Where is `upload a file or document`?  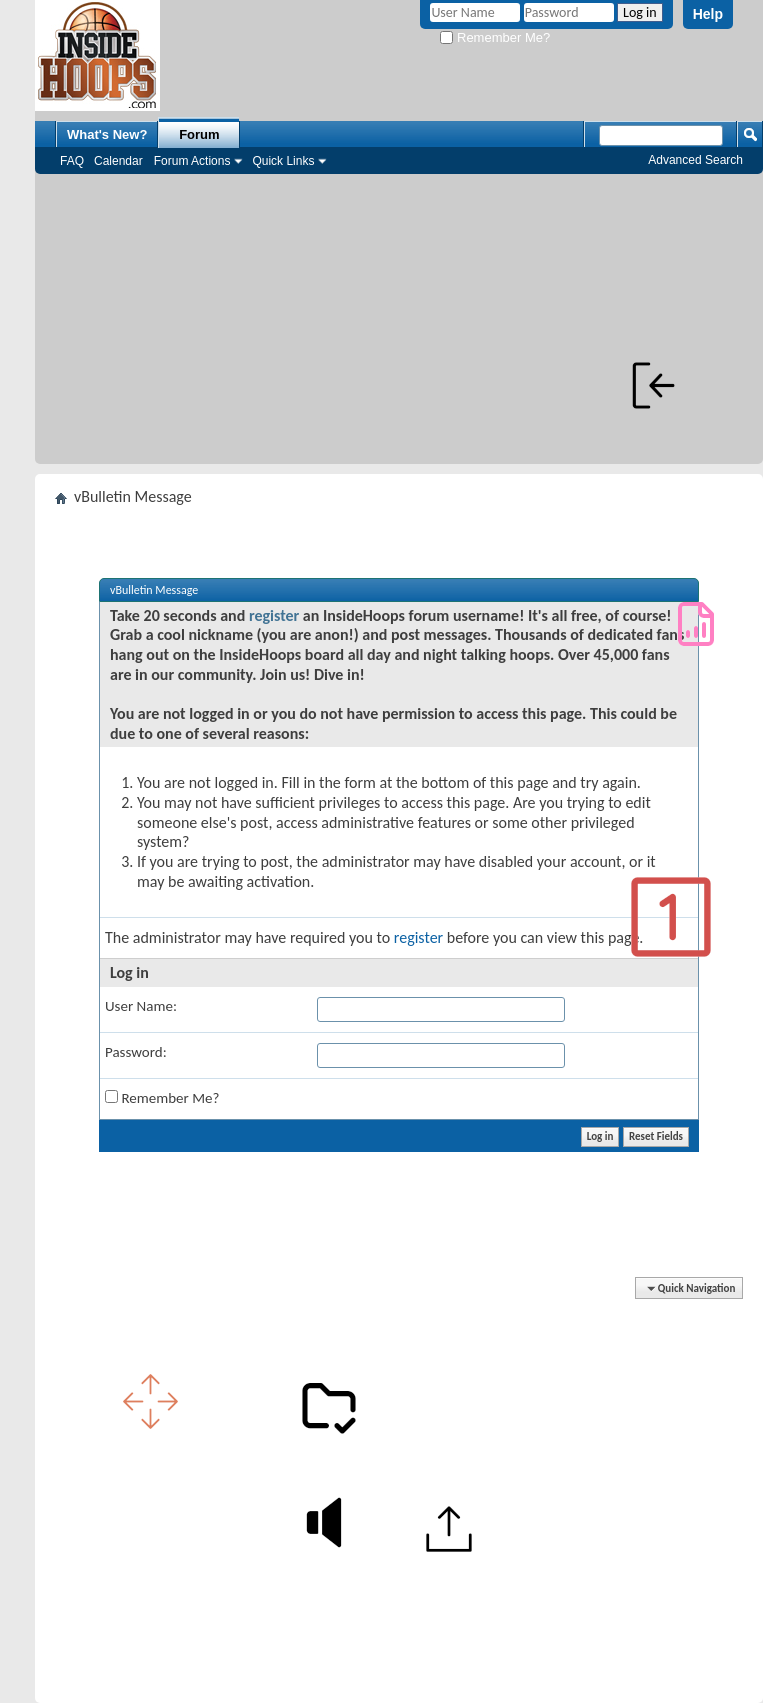 upload a file or document is located at coordinates (449, 1531).